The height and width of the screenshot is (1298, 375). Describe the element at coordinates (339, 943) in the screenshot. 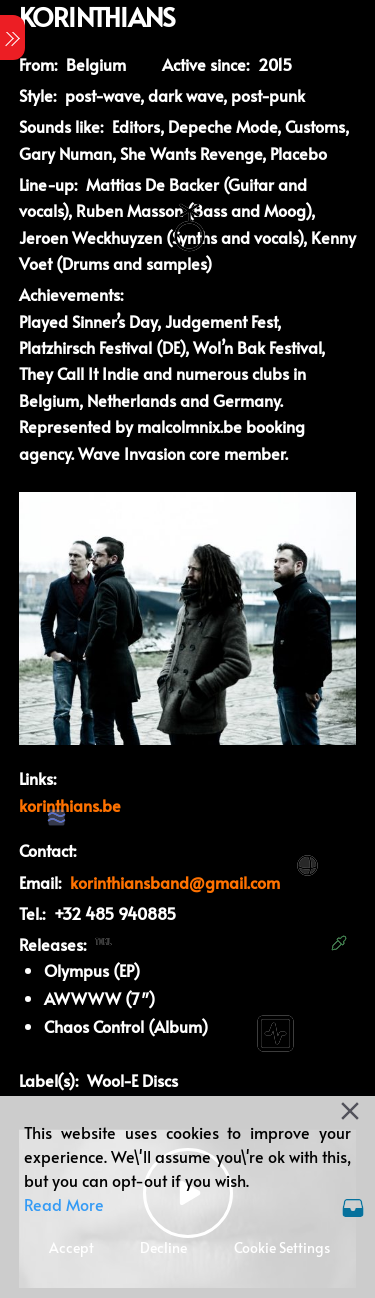

I see `pick a color from the screen` at that location.